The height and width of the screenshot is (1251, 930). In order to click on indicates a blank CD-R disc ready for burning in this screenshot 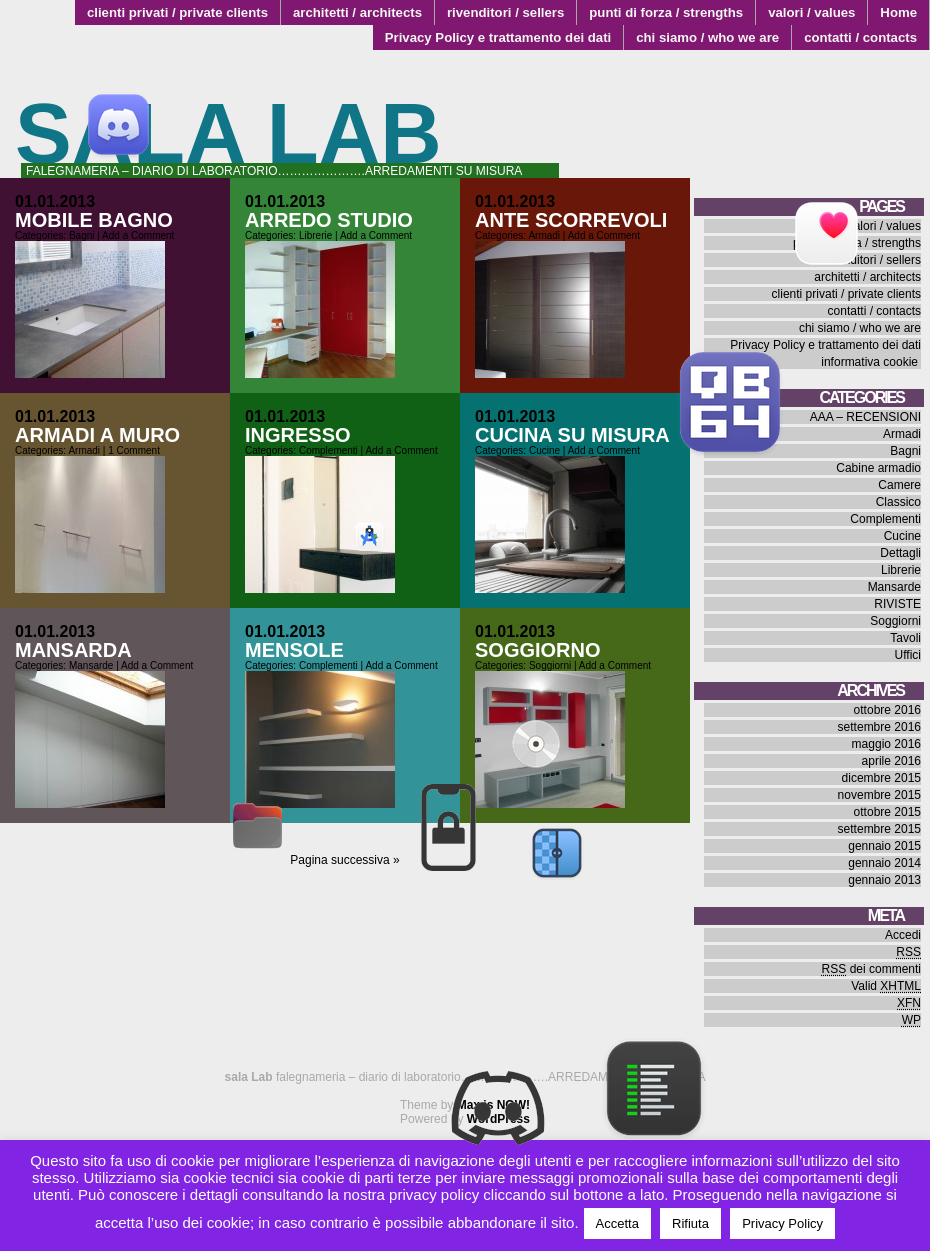, I will do `click(536, 744)`.